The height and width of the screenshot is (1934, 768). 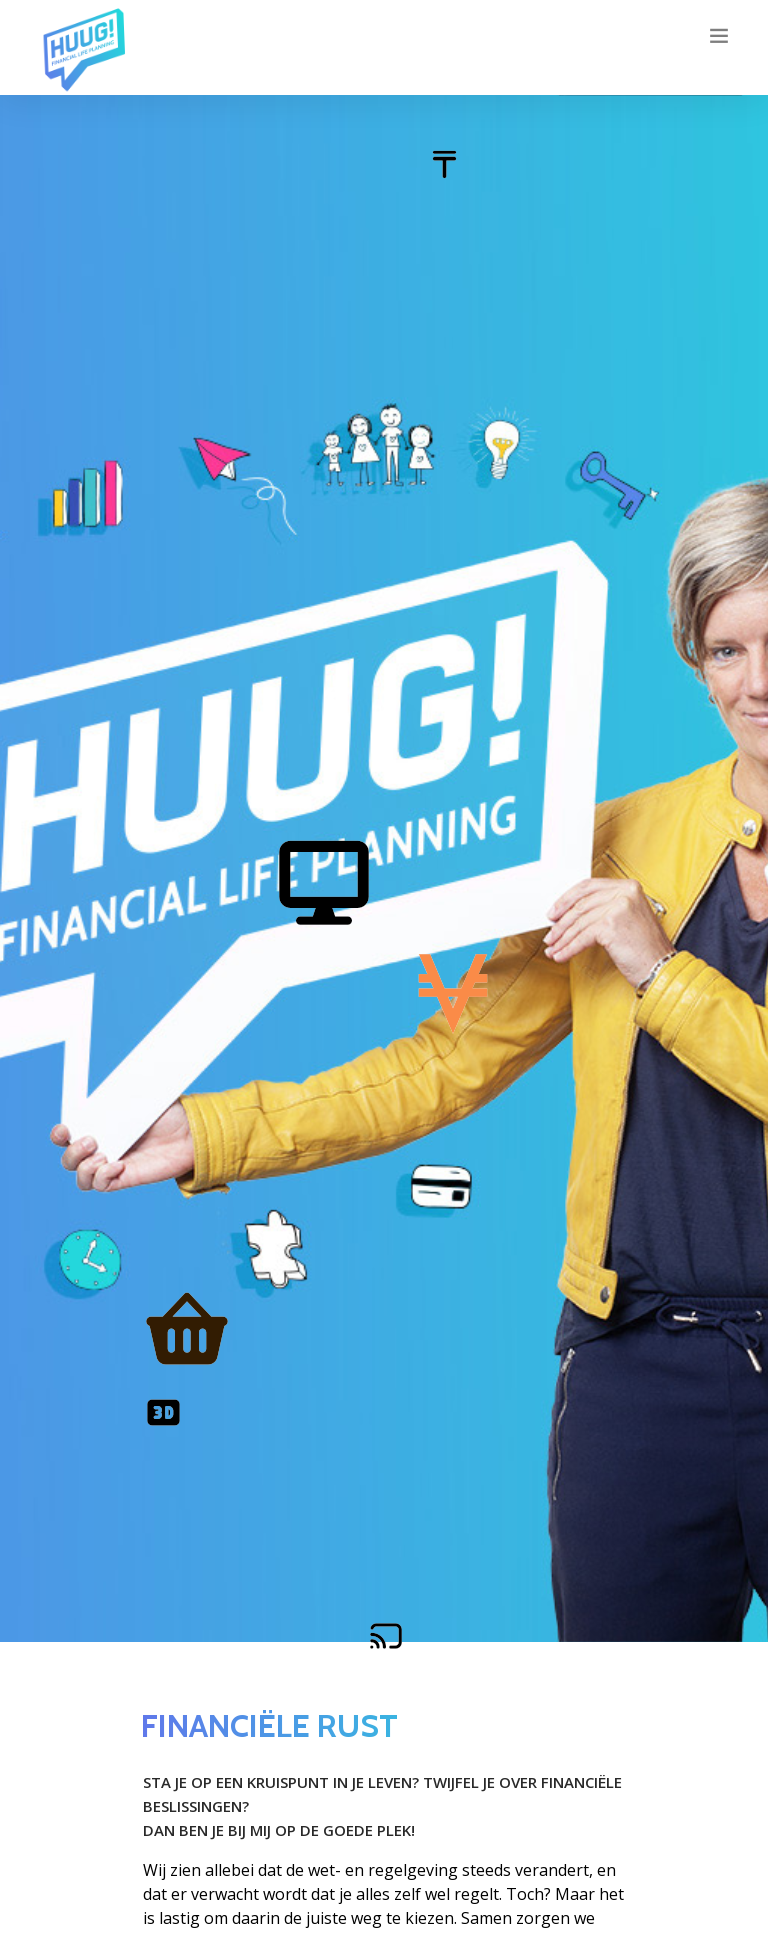 I want to click on cast your screen to a nearby device, so click(x=386, y=1636).